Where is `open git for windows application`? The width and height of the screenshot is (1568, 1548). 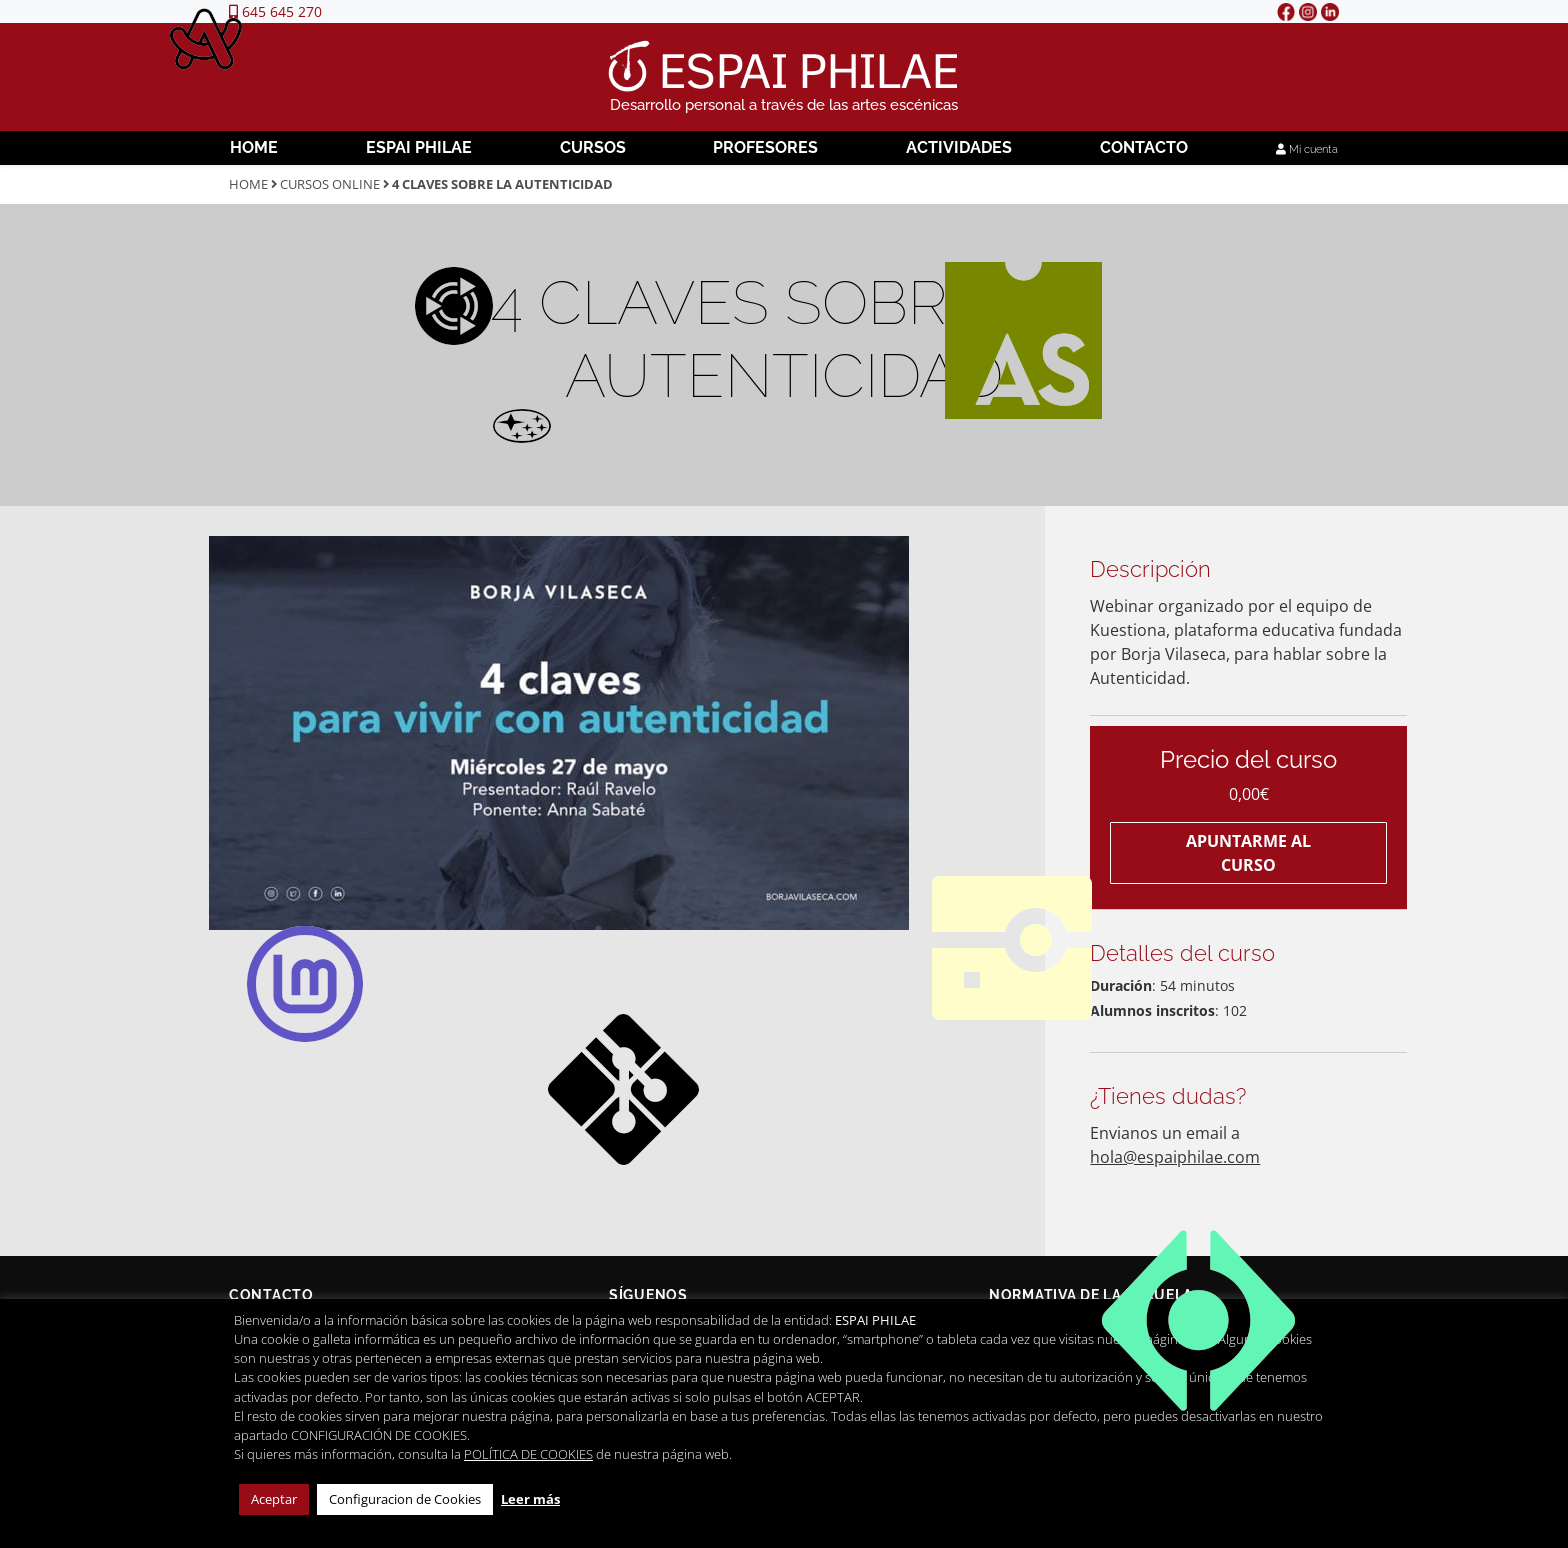 open git for windows application is located at coordinates (623, 1089).